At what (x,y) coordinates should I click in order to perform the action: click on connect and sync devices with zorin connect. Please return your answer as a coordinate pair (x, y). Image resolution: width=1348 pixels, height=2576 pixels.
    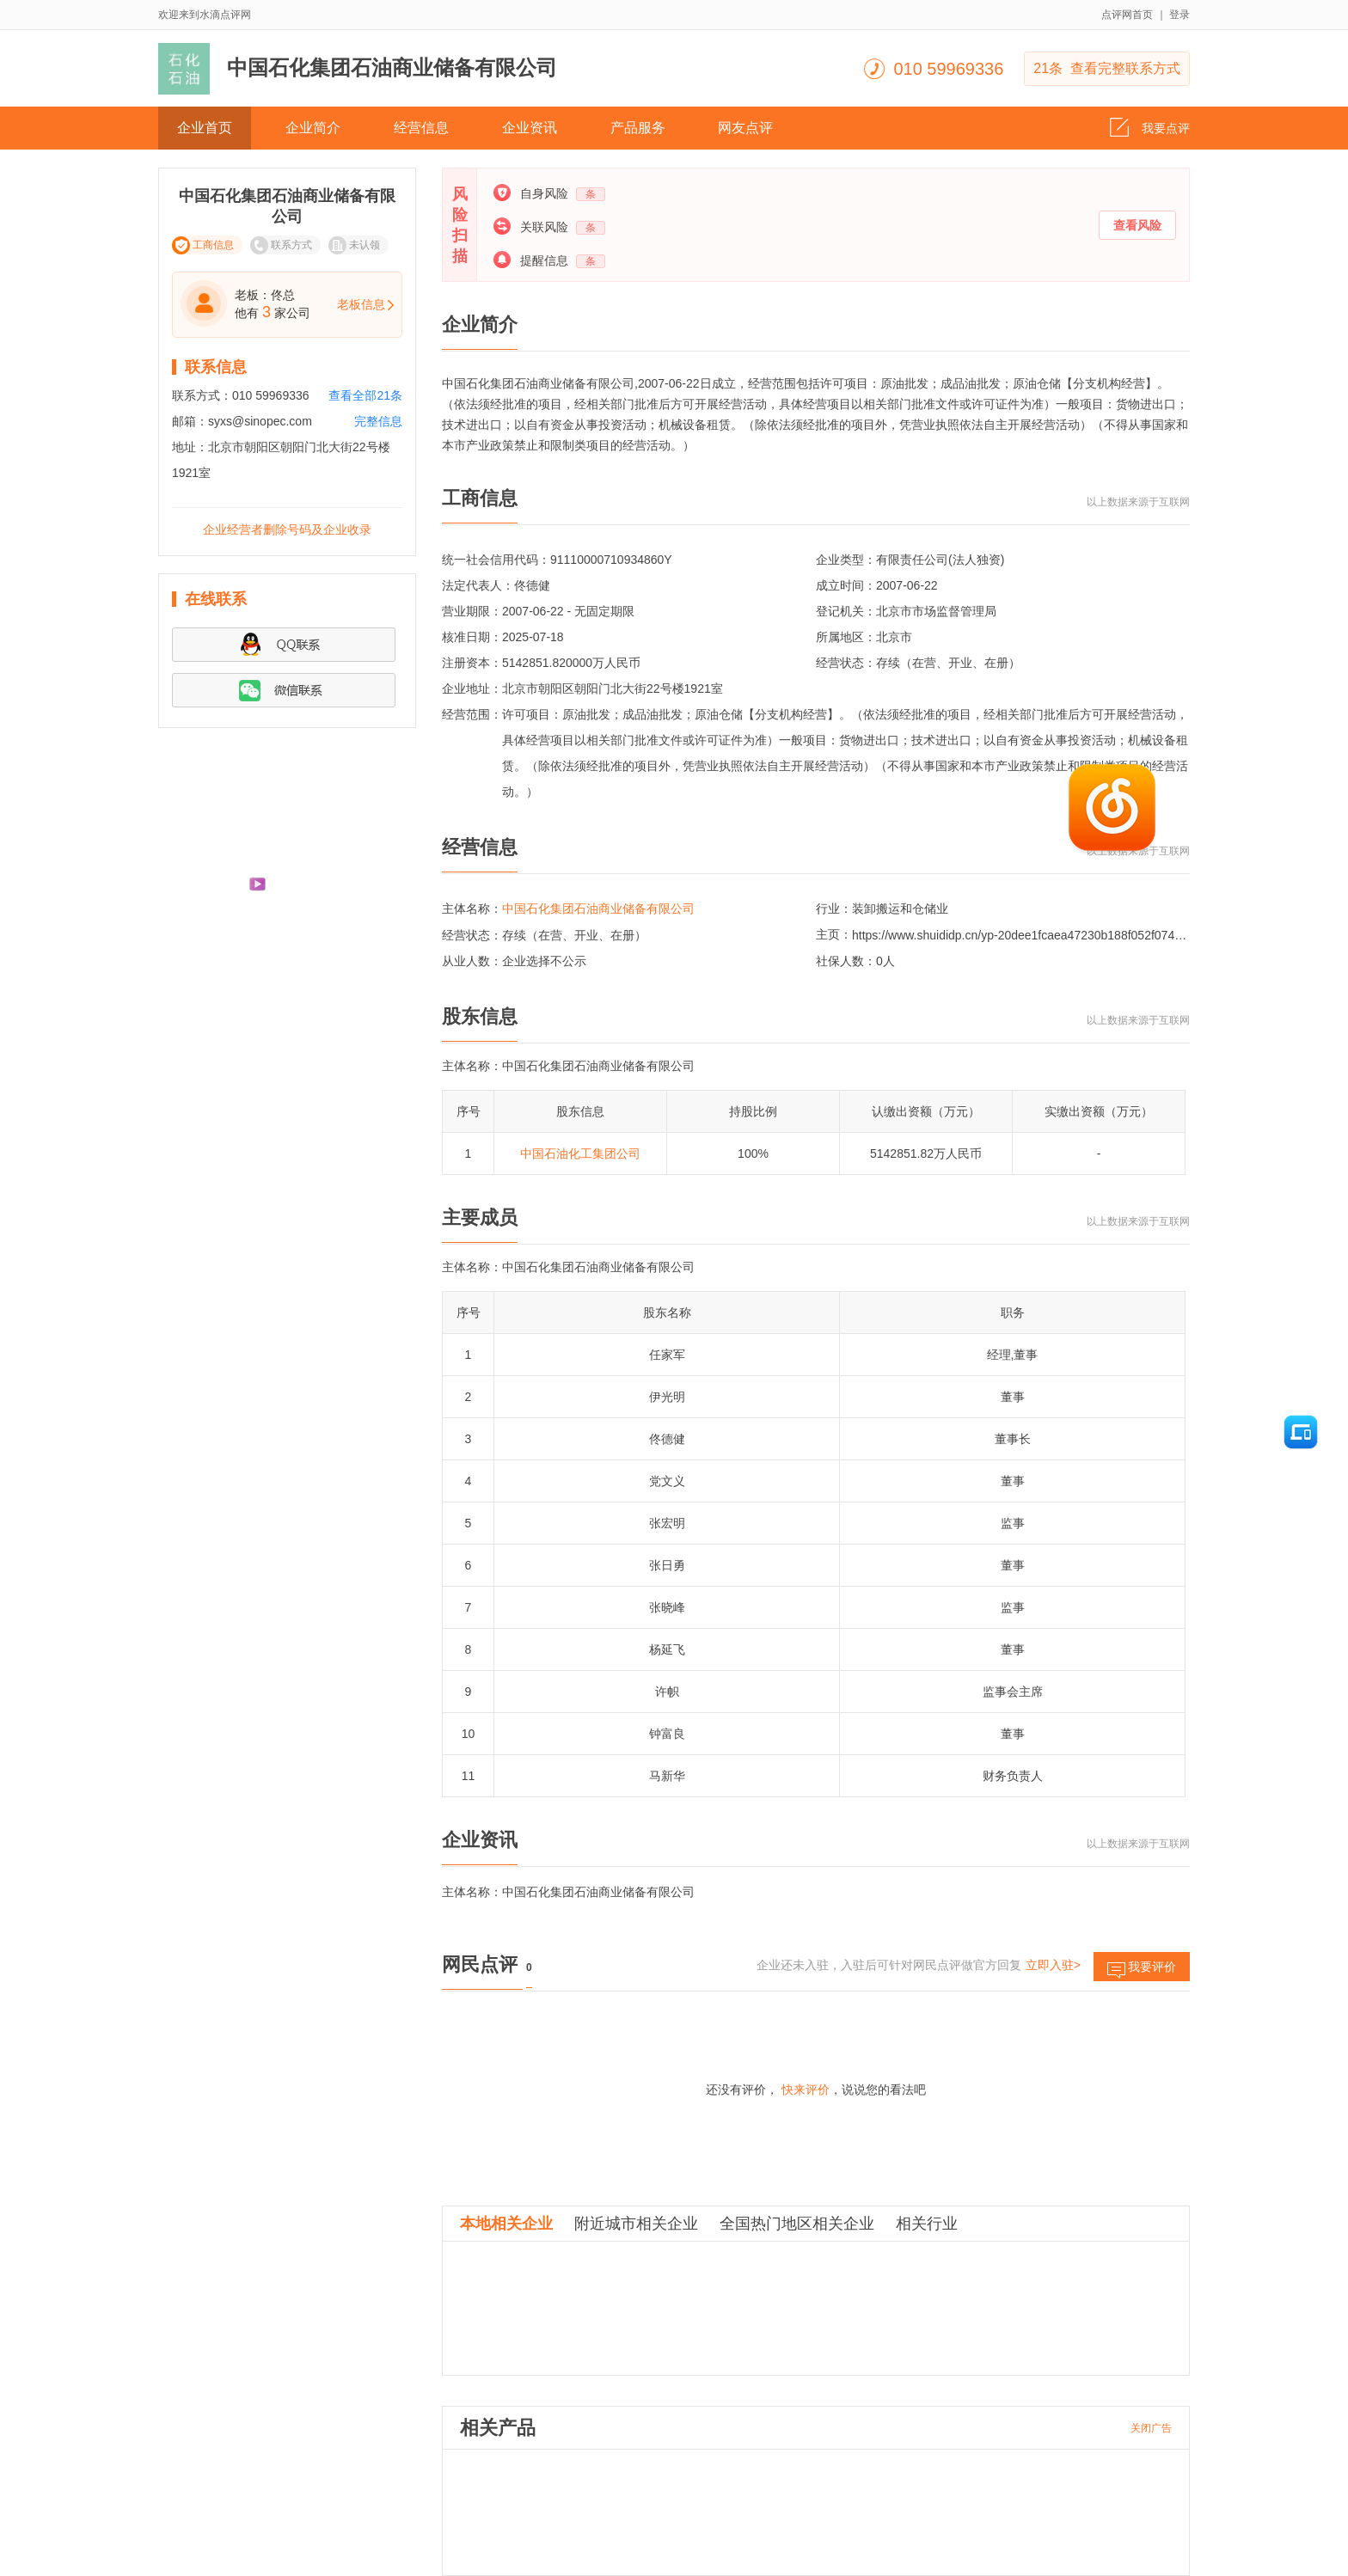
    Looking at the image, I should click on (1301, 1432).